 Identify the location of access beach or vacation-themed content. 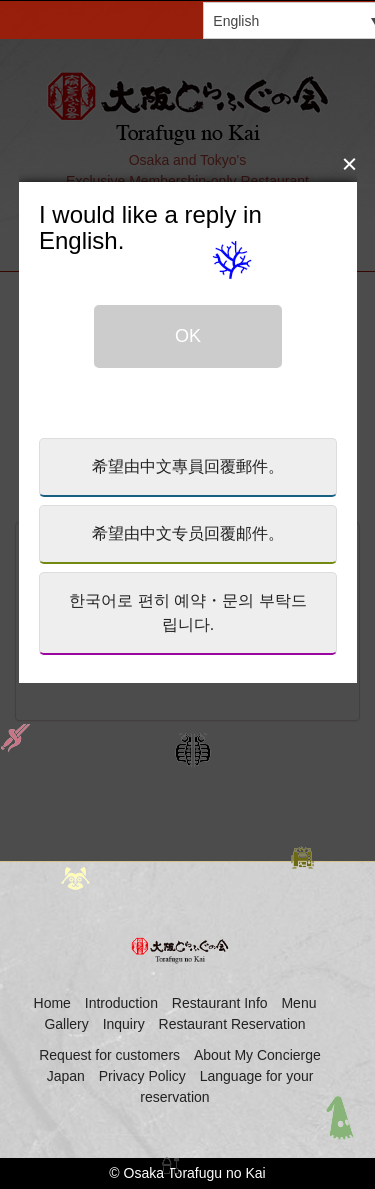
(170, 1165).